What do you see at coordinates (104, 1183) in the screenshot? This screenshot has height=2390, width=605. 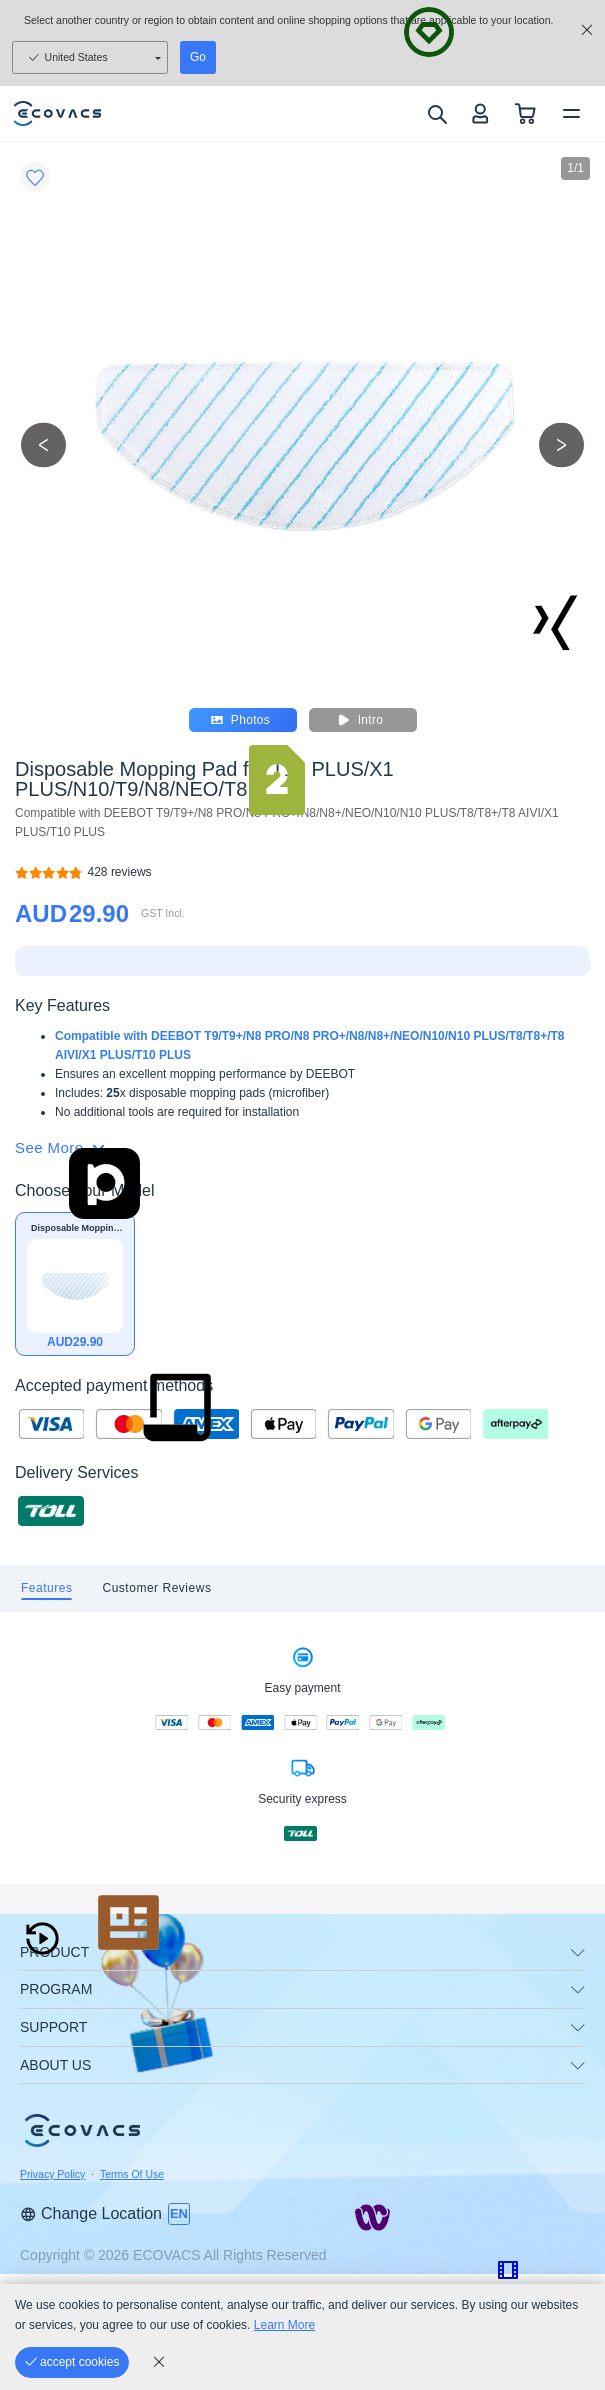 I see `open pixiv app` at bounding box center [104, 1183].